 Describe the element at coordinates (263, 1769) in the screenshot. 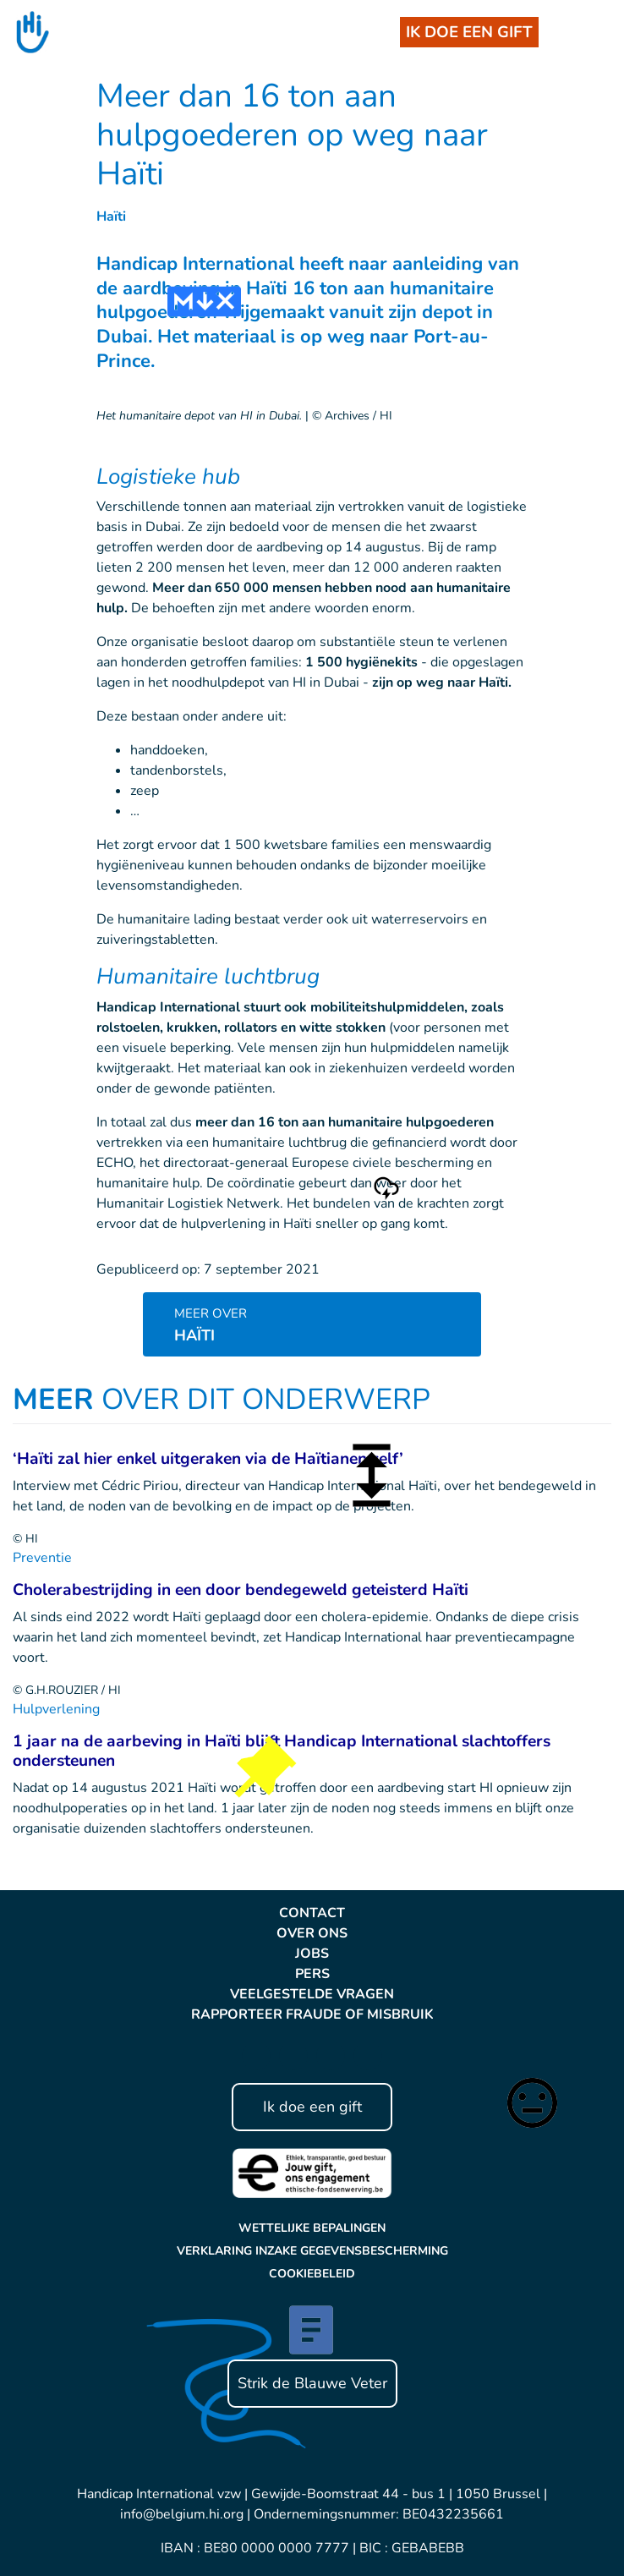

I see `pin an item to keep it visible` at that location.